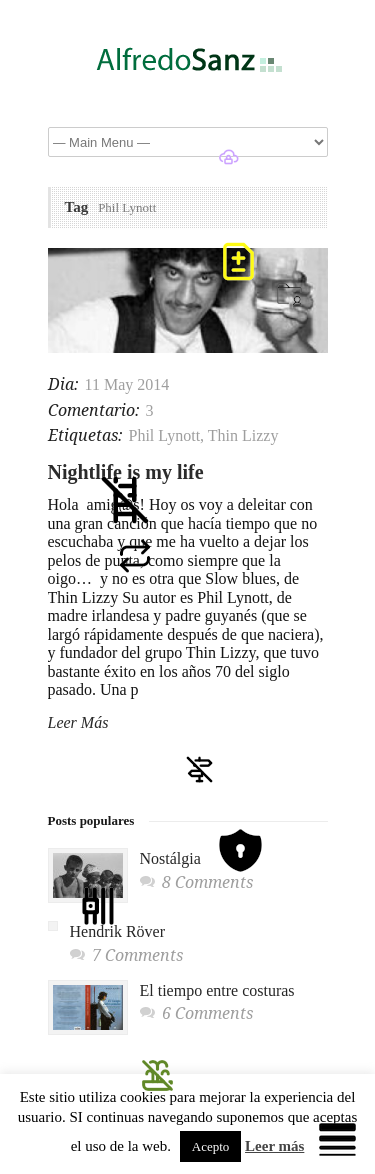 The height and width of the screenshot is (1174, 375). What do you see at coordinates (240, 850) in the screenshot?
I see `access security or privacy settings` at bounding box center [240, 850].